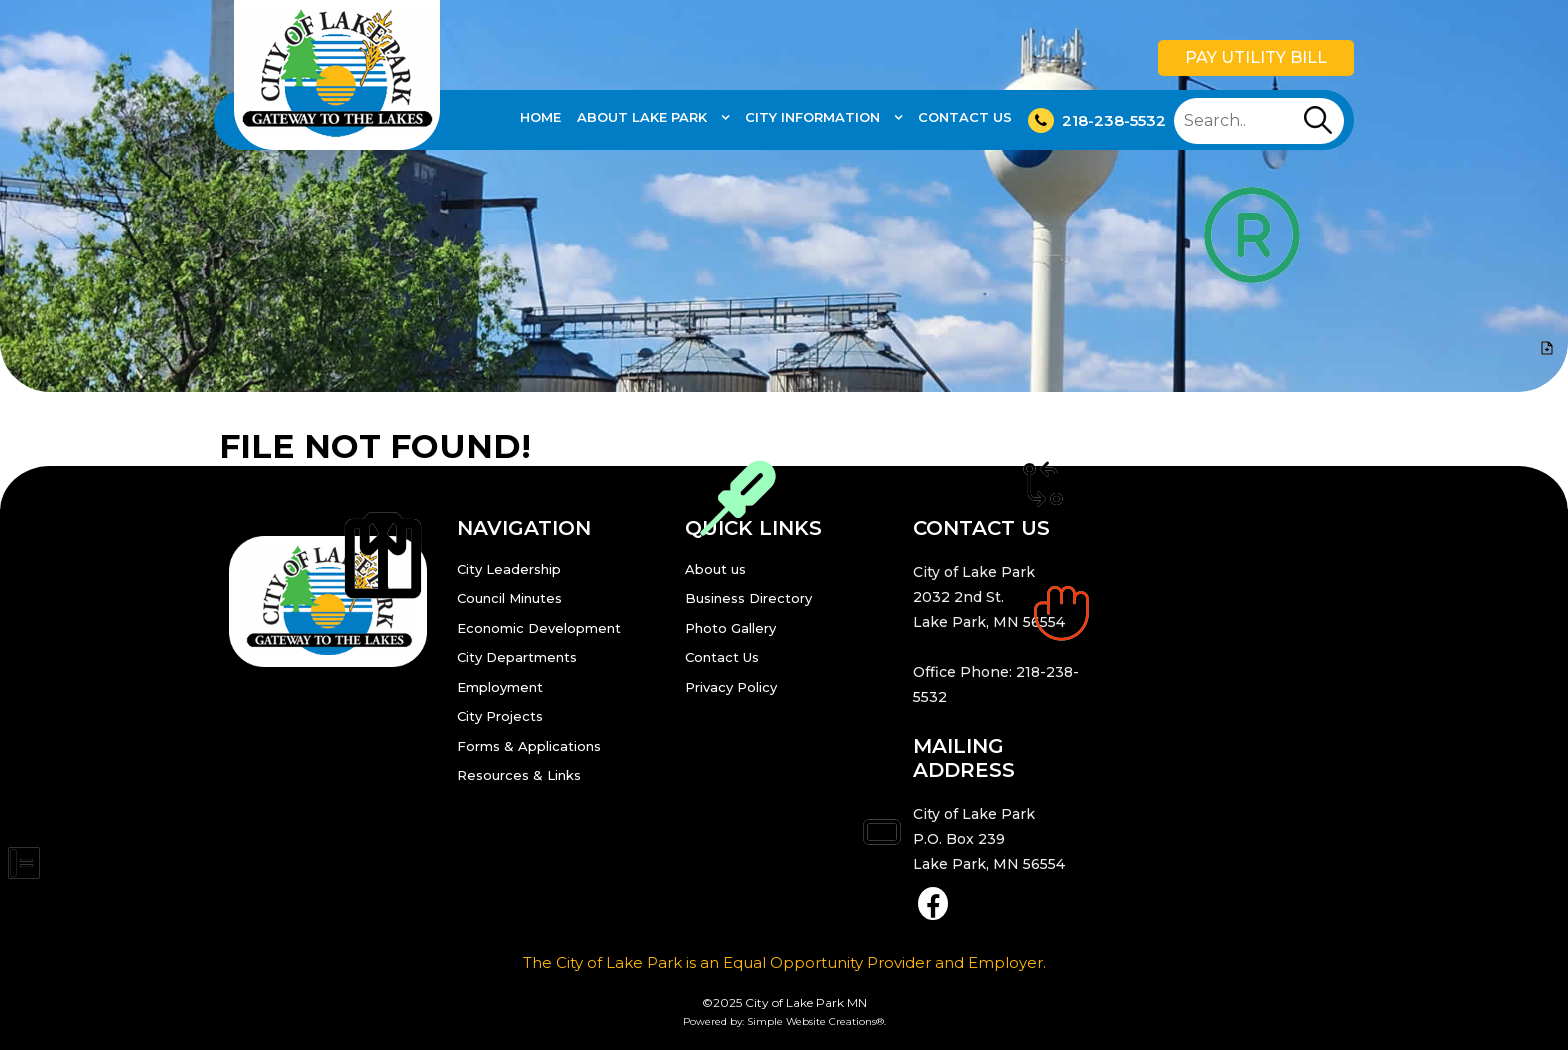 The image size is (1568, 1050). Describe the element at coordinates (24, 863) in the screenshot. I see `open your notebook or notes` at that location.